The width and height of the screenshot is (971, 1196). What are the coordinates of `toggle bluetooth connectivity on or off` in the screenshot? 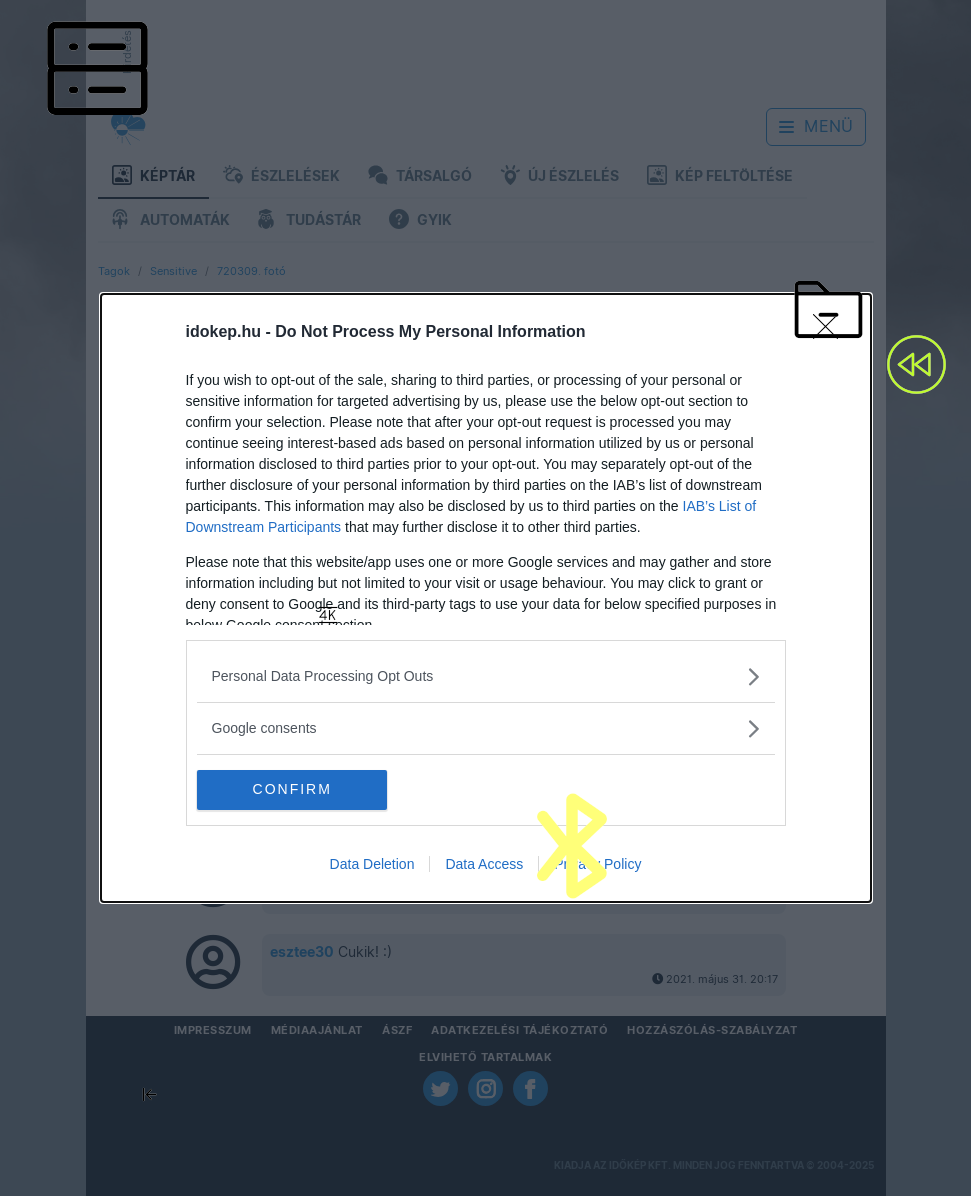 It's located at (572, 846).